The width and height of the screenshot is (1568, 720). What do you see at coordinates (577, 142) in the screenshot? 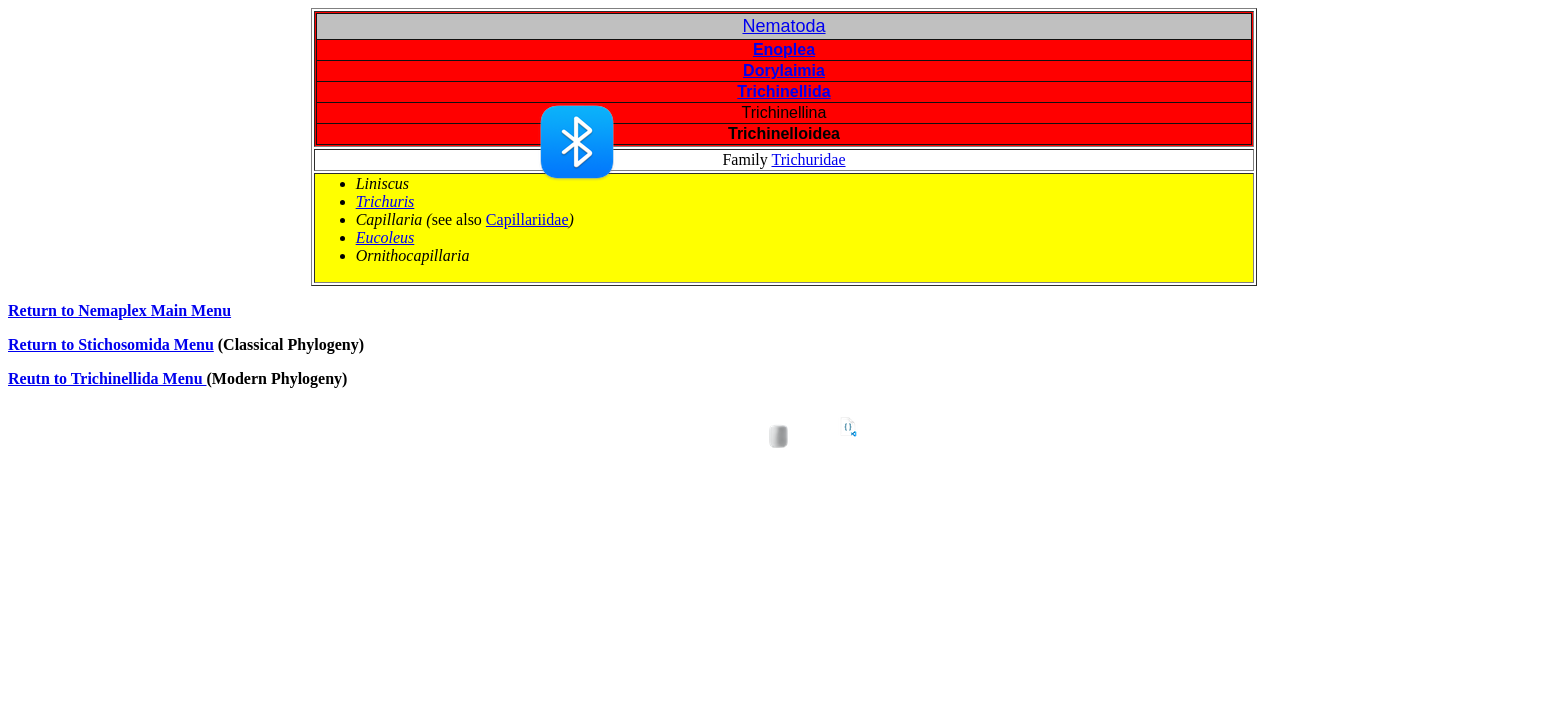
I see `transfer files wirelessly via bluetooth` at bounding box center [577, 142].